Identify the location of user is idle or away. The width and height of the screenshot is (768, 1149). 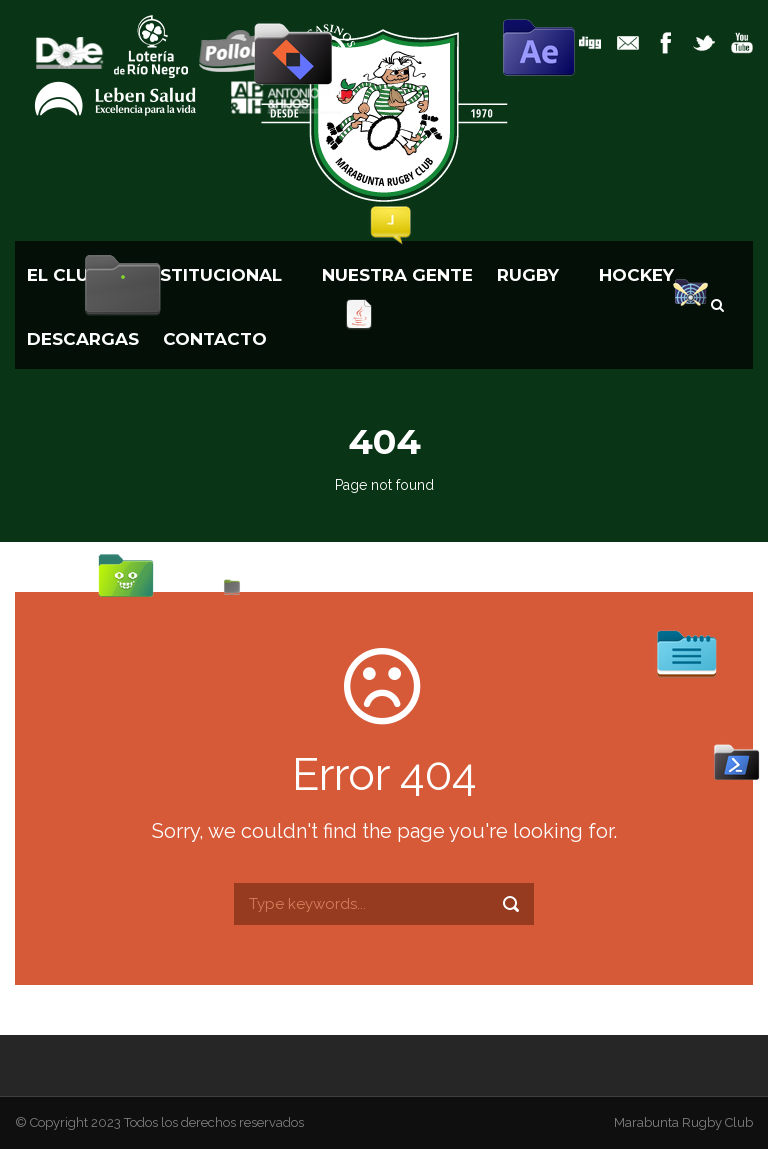
(391, 225).